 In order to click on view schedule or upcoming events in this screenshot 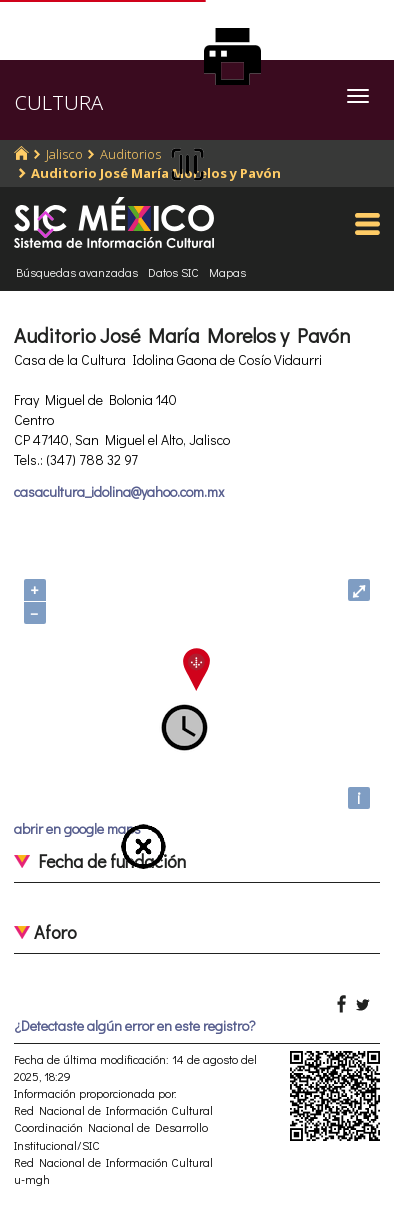, I will do `click(184, 727)`.